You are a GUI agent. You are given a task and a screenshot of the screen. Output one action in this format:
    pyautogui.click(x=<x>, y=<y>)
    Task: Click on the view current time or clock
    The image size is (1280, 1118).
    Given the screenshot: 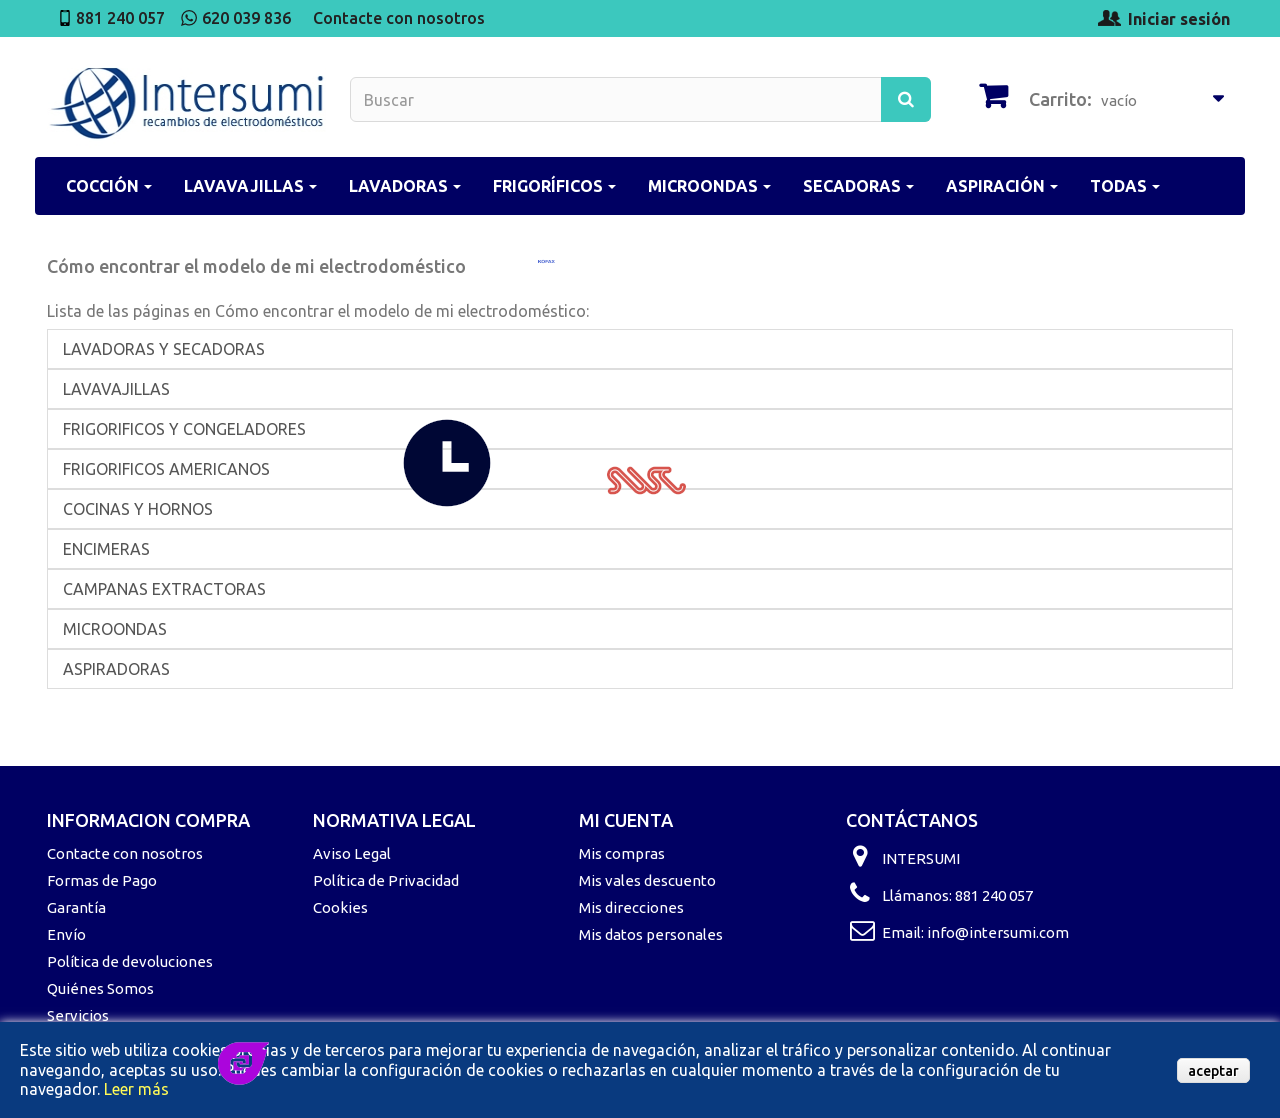 What is the action you would take?
    pyautogui.click(x=447, y=463)
    